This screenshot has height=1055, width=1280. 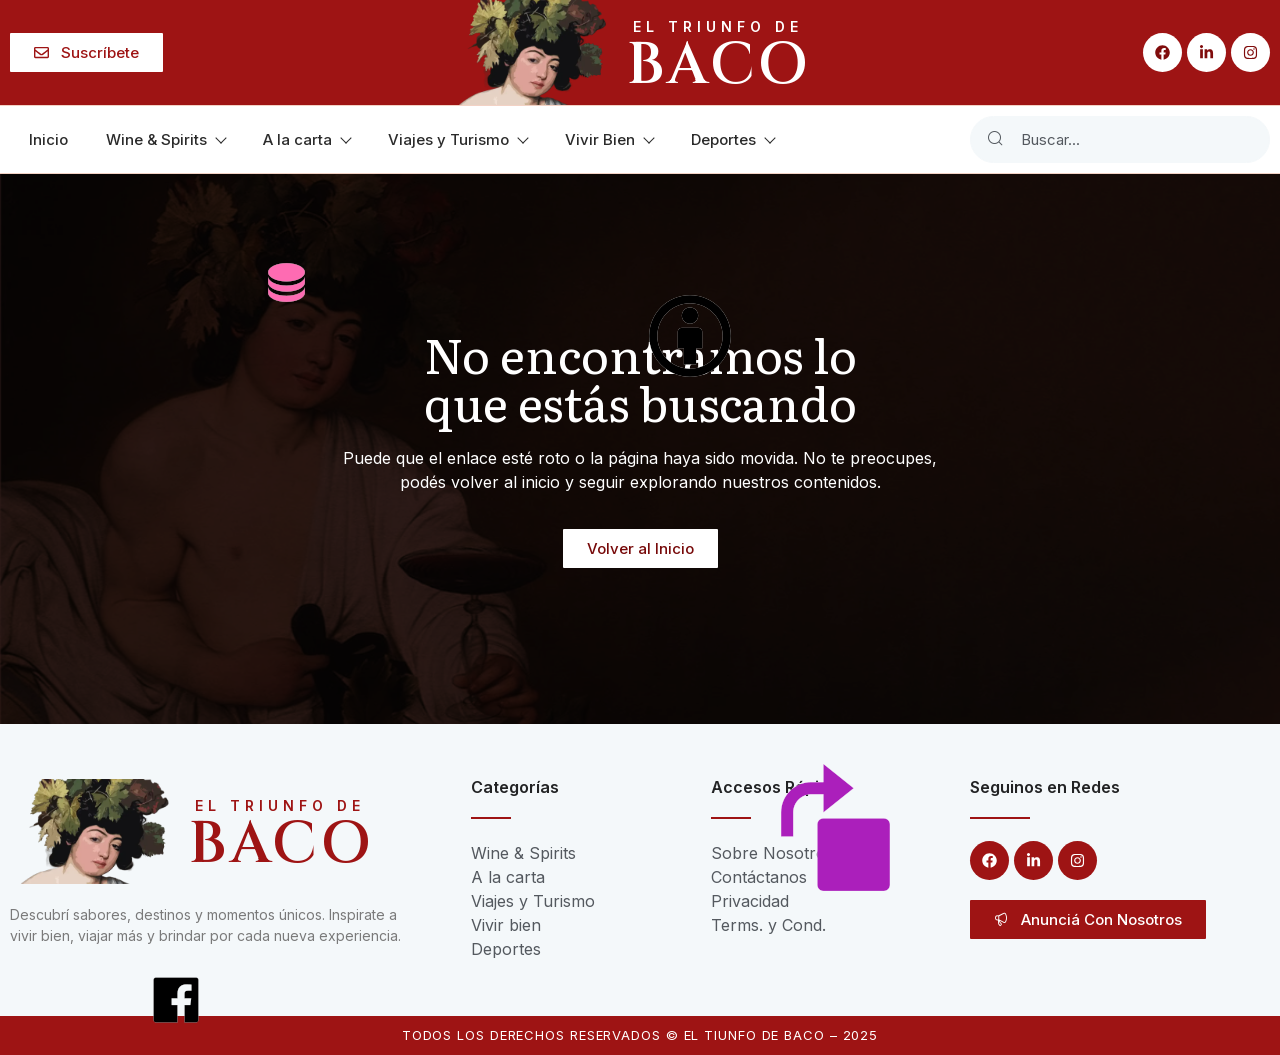 What do you see at coordinates (690, 336) in the screenshot?
I see `indicates creative commons attribution required` at bounding box center [690, 336].